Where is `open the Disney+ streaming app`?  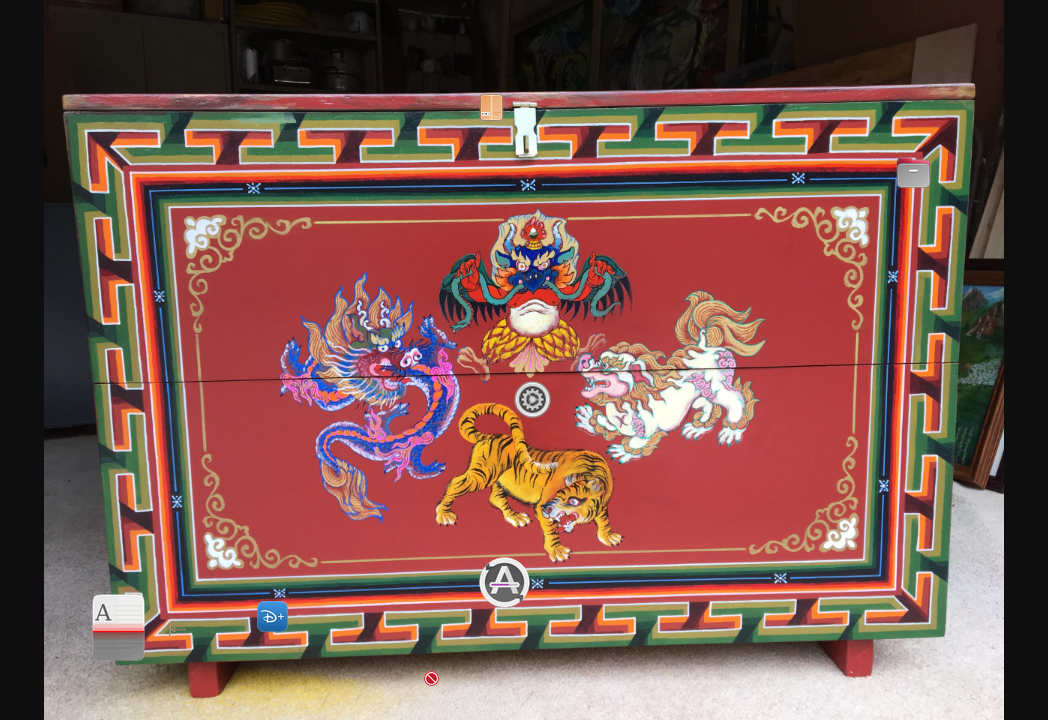 open the Disney+ streaming app is located at coordinates (272, 616).